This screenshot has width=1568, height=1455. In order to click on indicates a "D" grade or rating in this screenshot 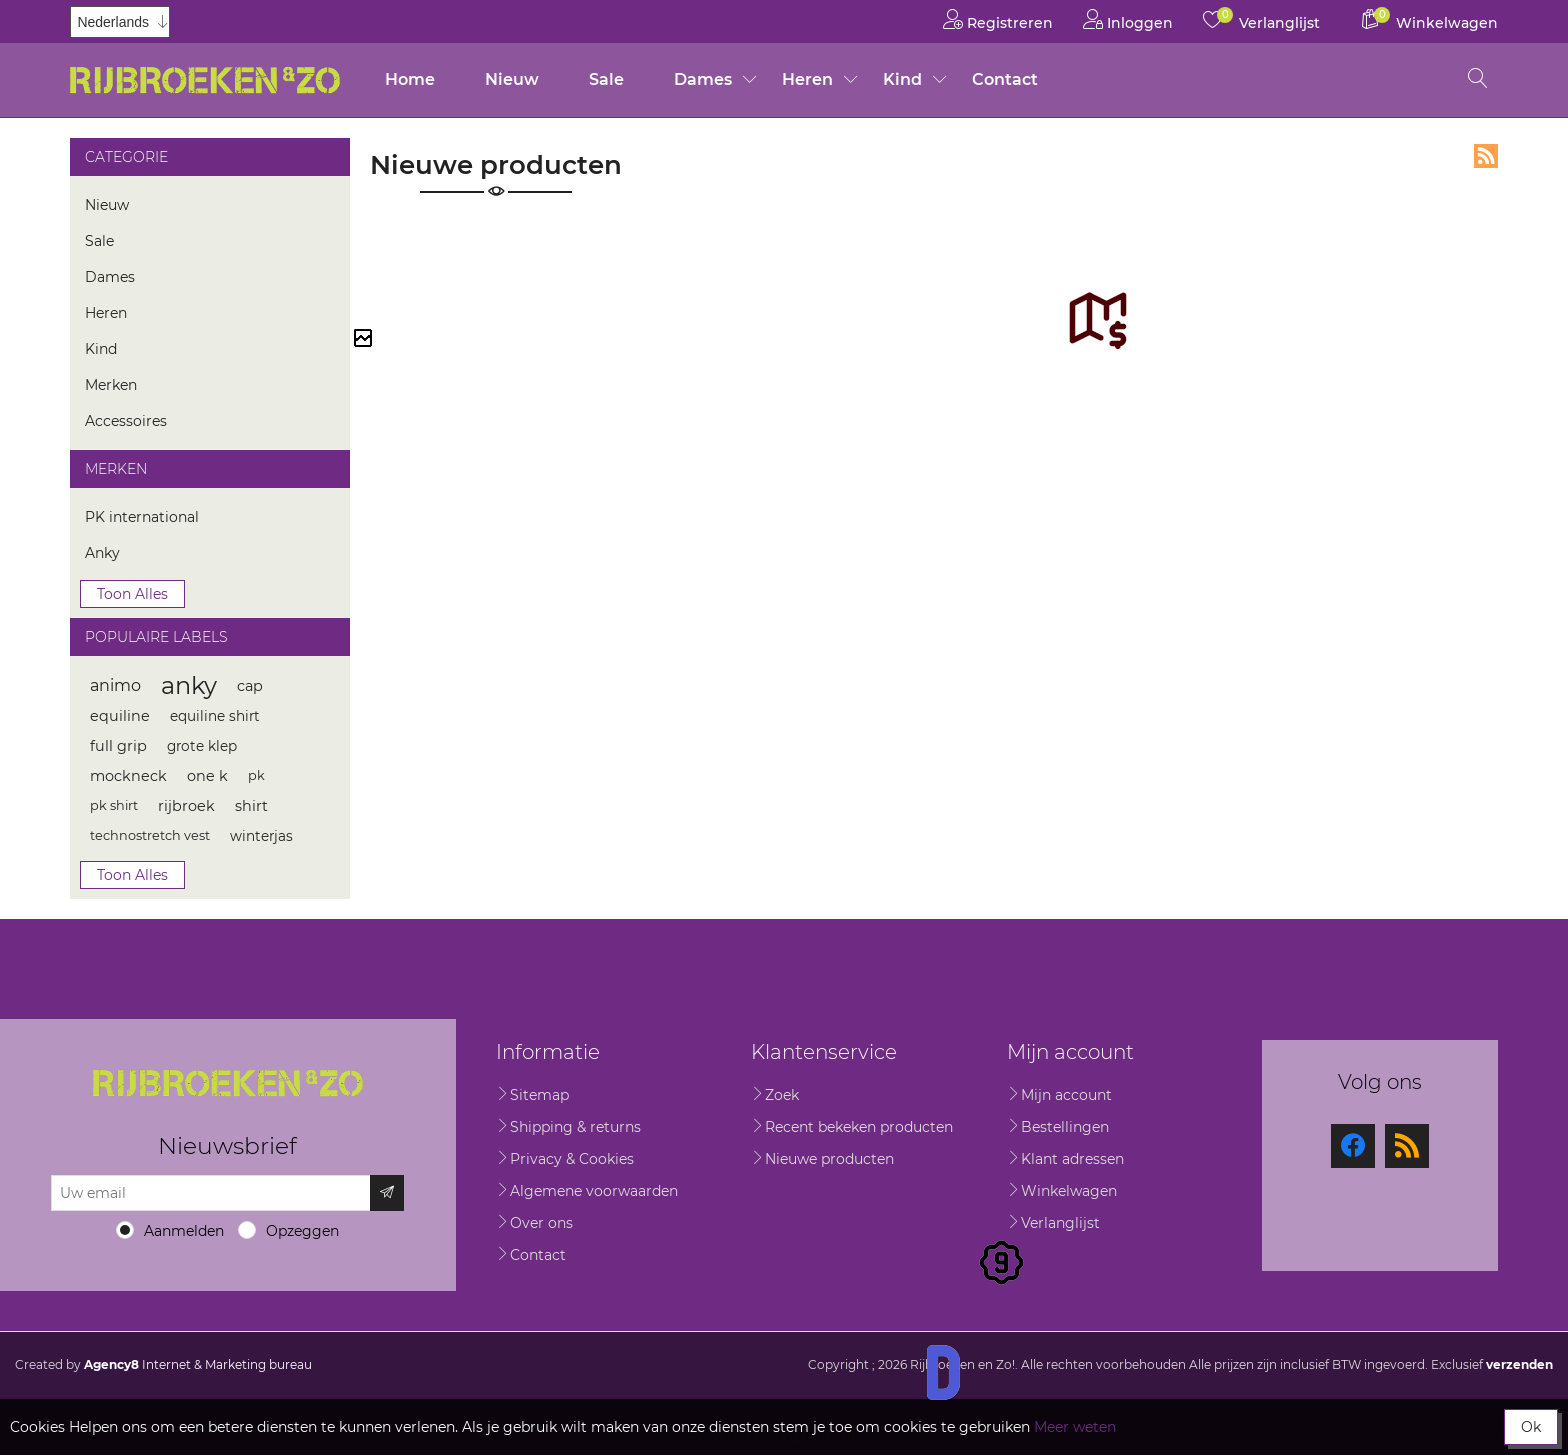, I will do `click(943, 1372)`.